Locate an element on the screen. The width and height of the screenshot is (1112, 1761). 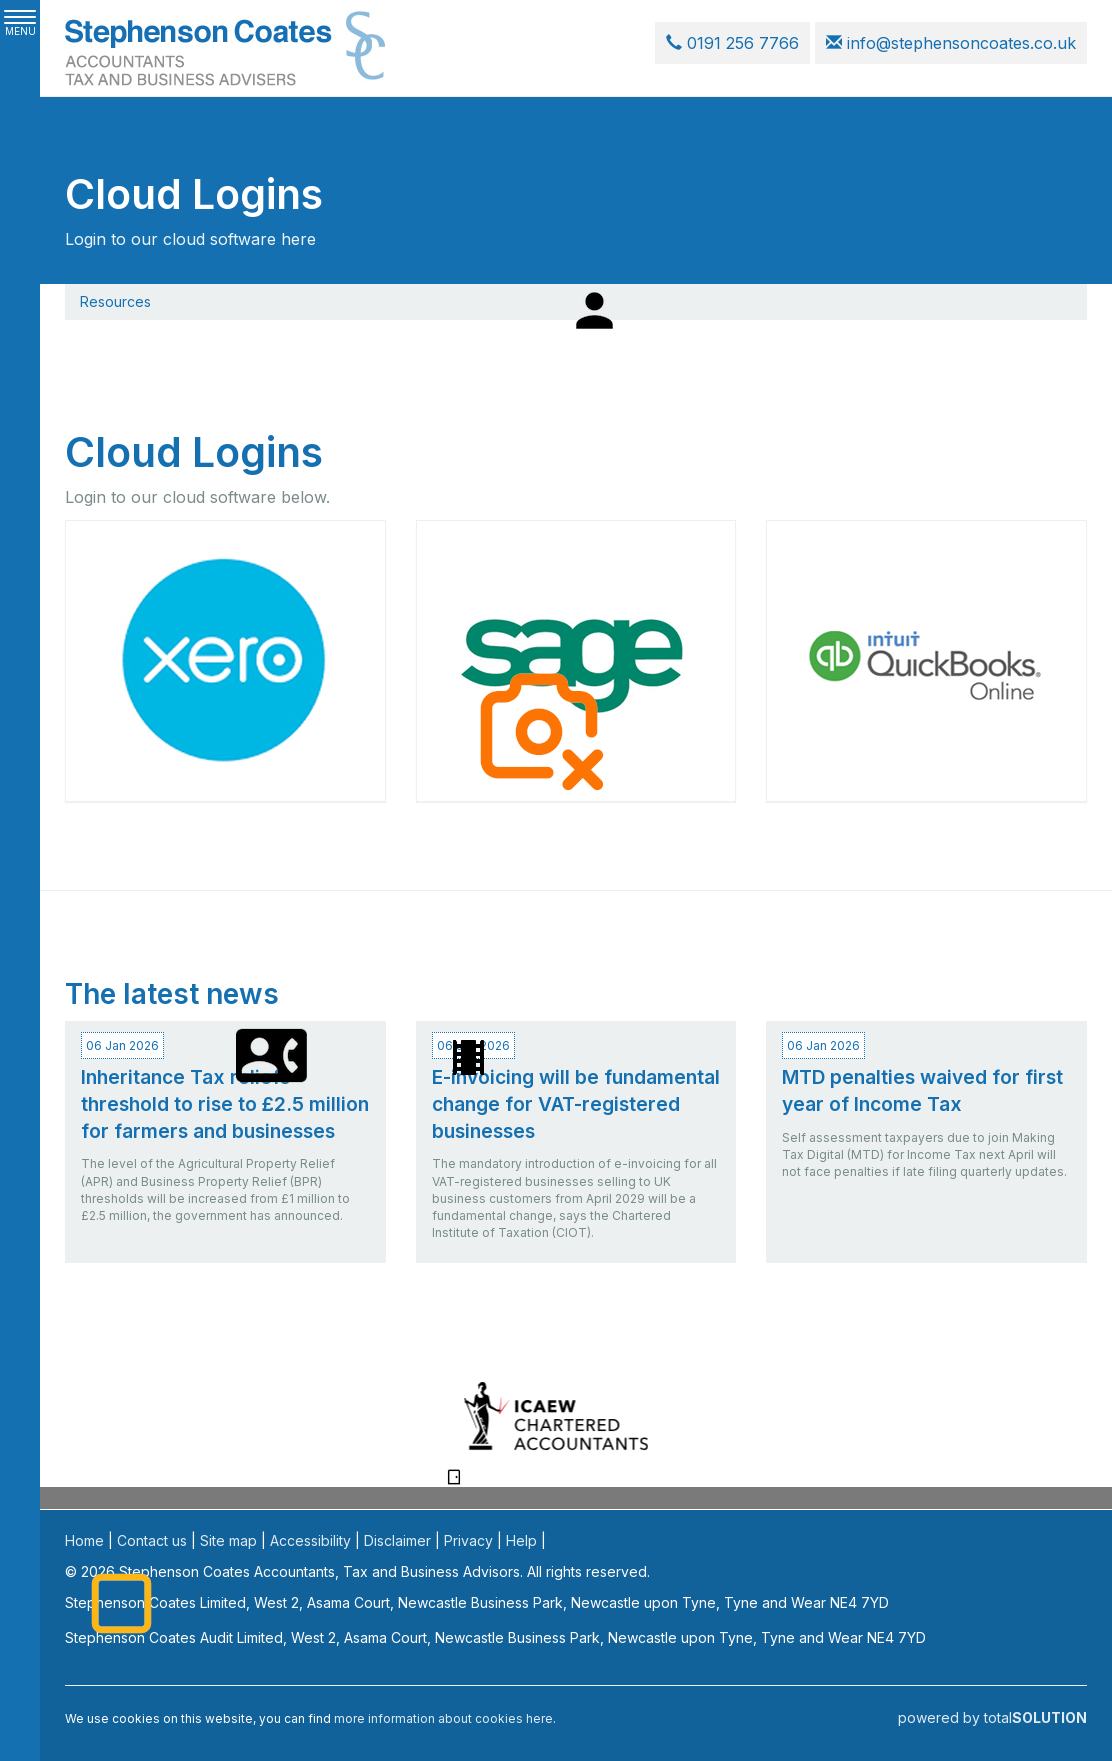
access movies or video content is located at coordinates (468, 1057).